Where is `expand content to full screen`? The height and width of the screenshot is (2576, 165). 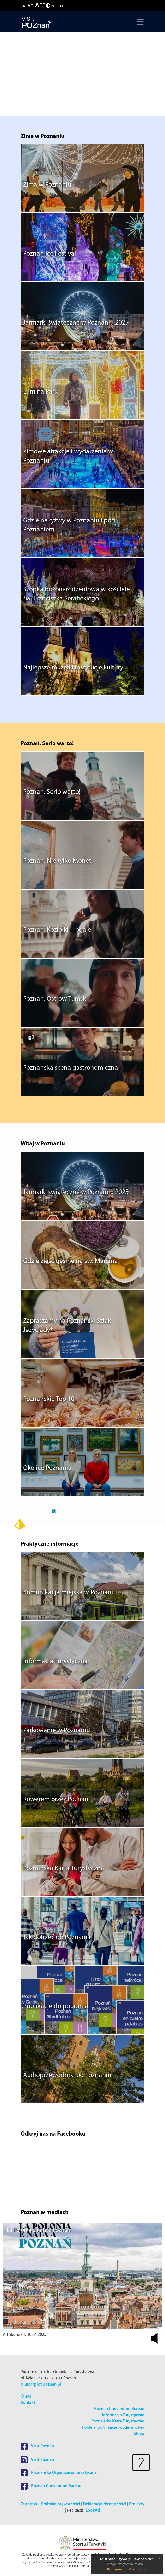
expand content to full screen is located at coordinates (54, 1512).